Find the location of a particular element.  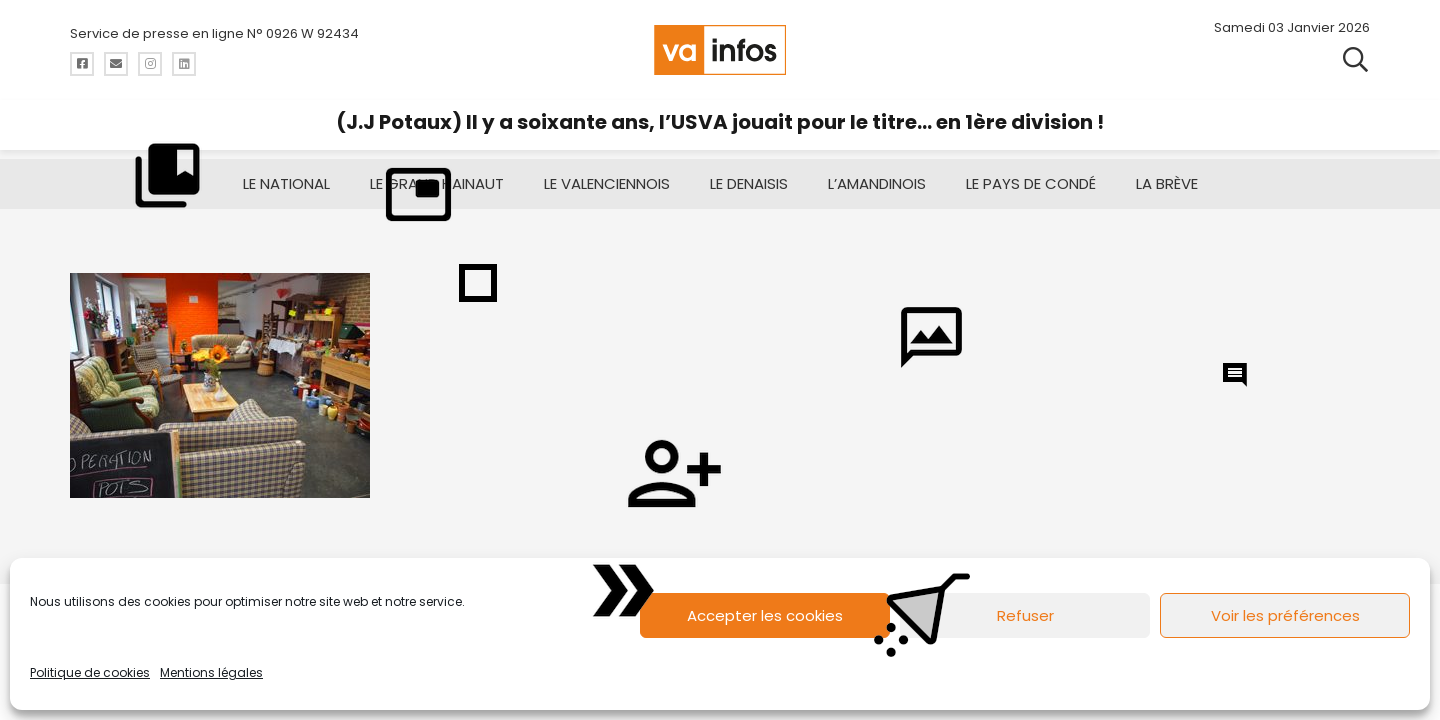

skip forward or advance quickly is located at coordinates (622, 590).